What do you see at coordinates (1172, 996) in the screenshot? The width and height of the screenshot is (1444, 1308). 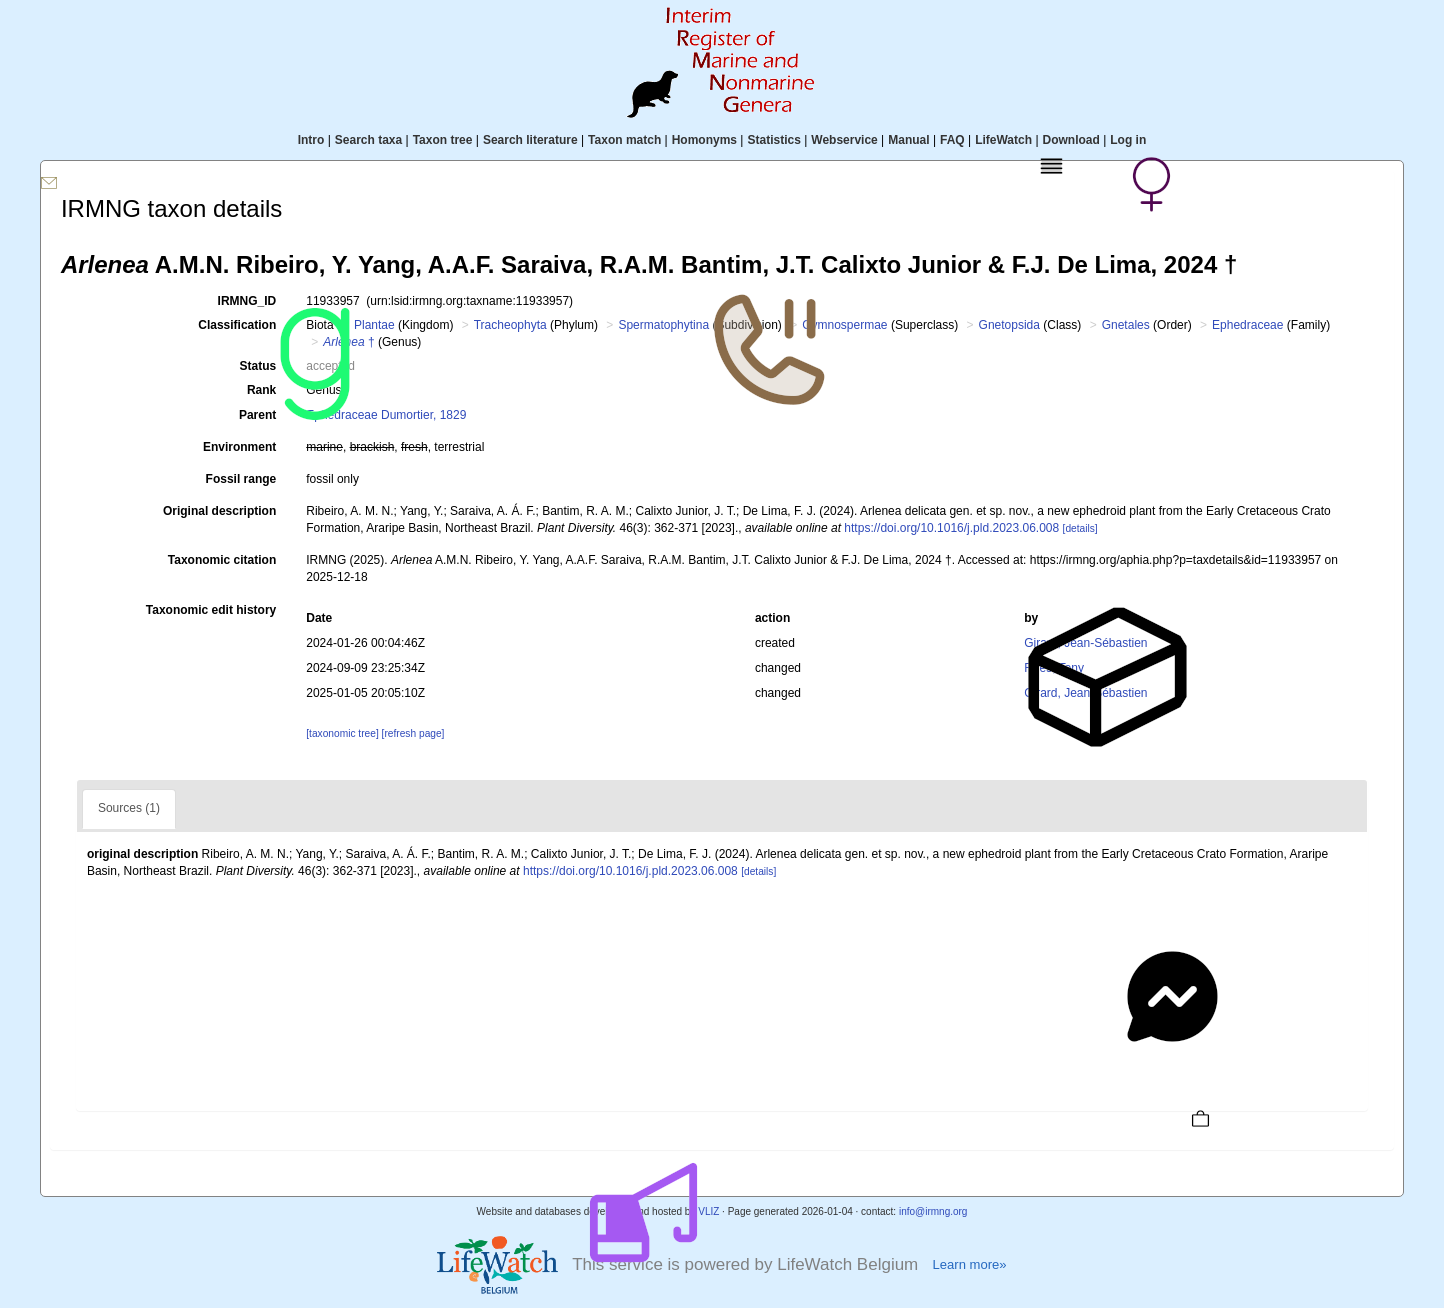 I see `open facebook messenger` at bounding box center [1172, 996].